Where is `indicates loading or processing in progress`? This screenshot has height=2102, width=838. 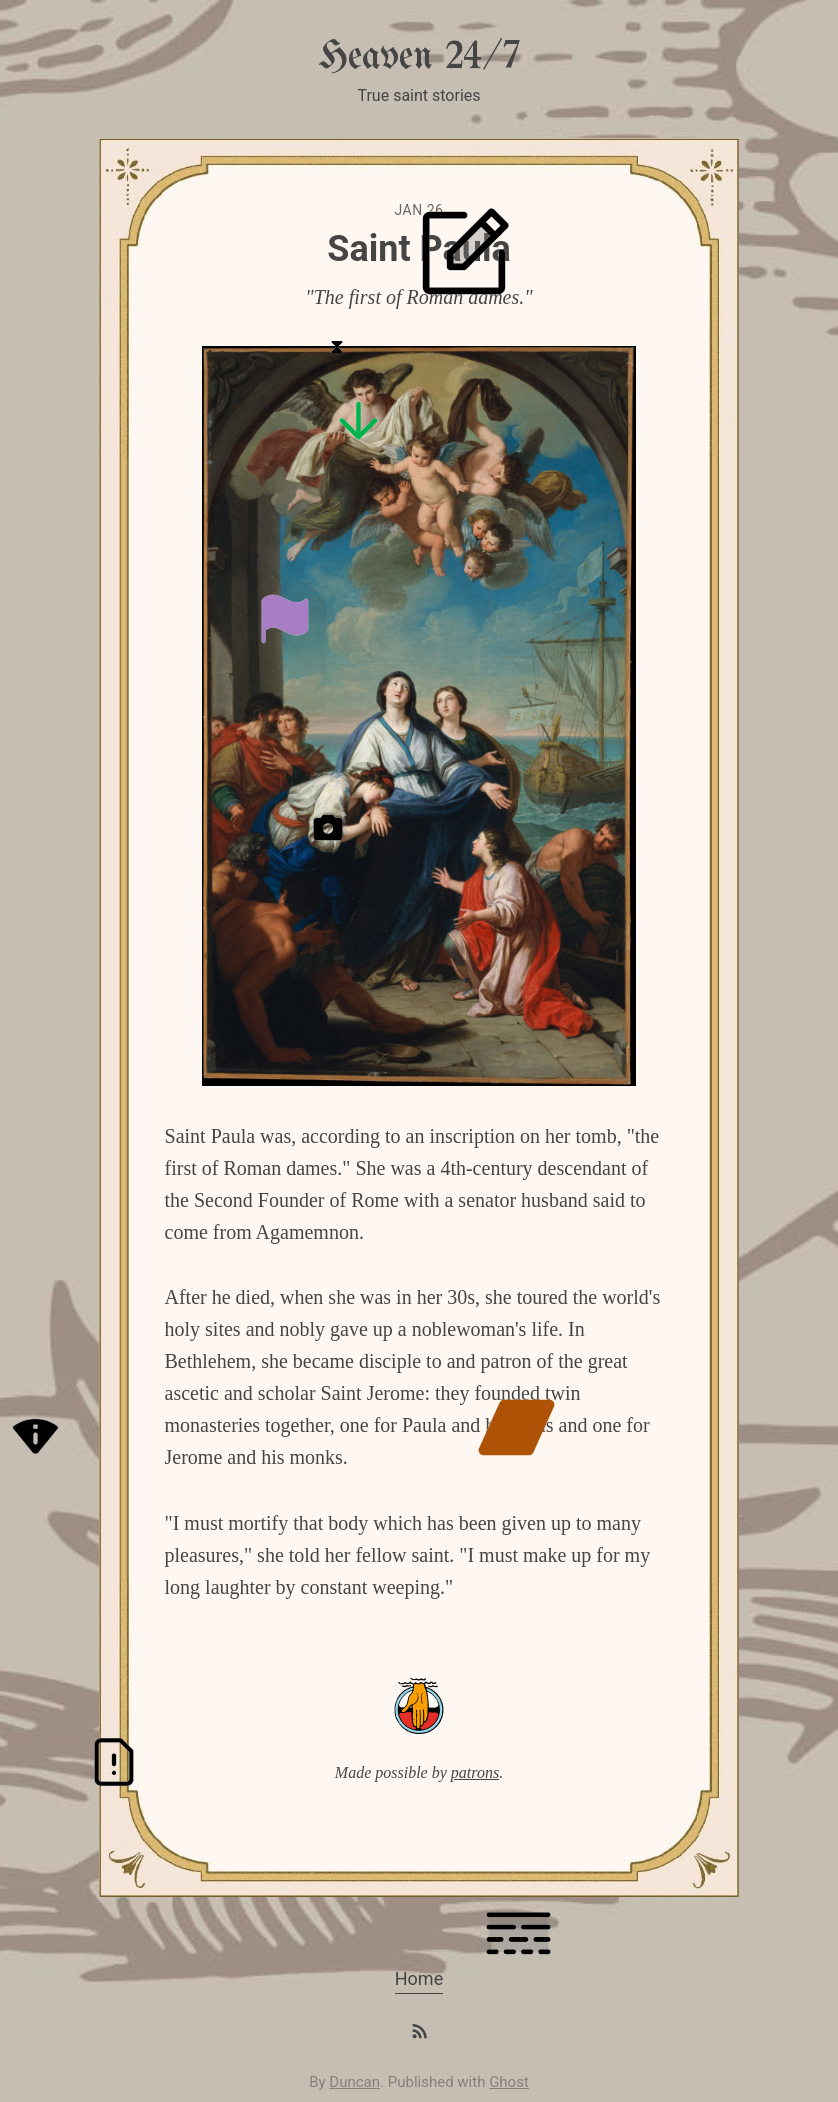
indicates loading or processing in progress is located at coordinates (337, 347).